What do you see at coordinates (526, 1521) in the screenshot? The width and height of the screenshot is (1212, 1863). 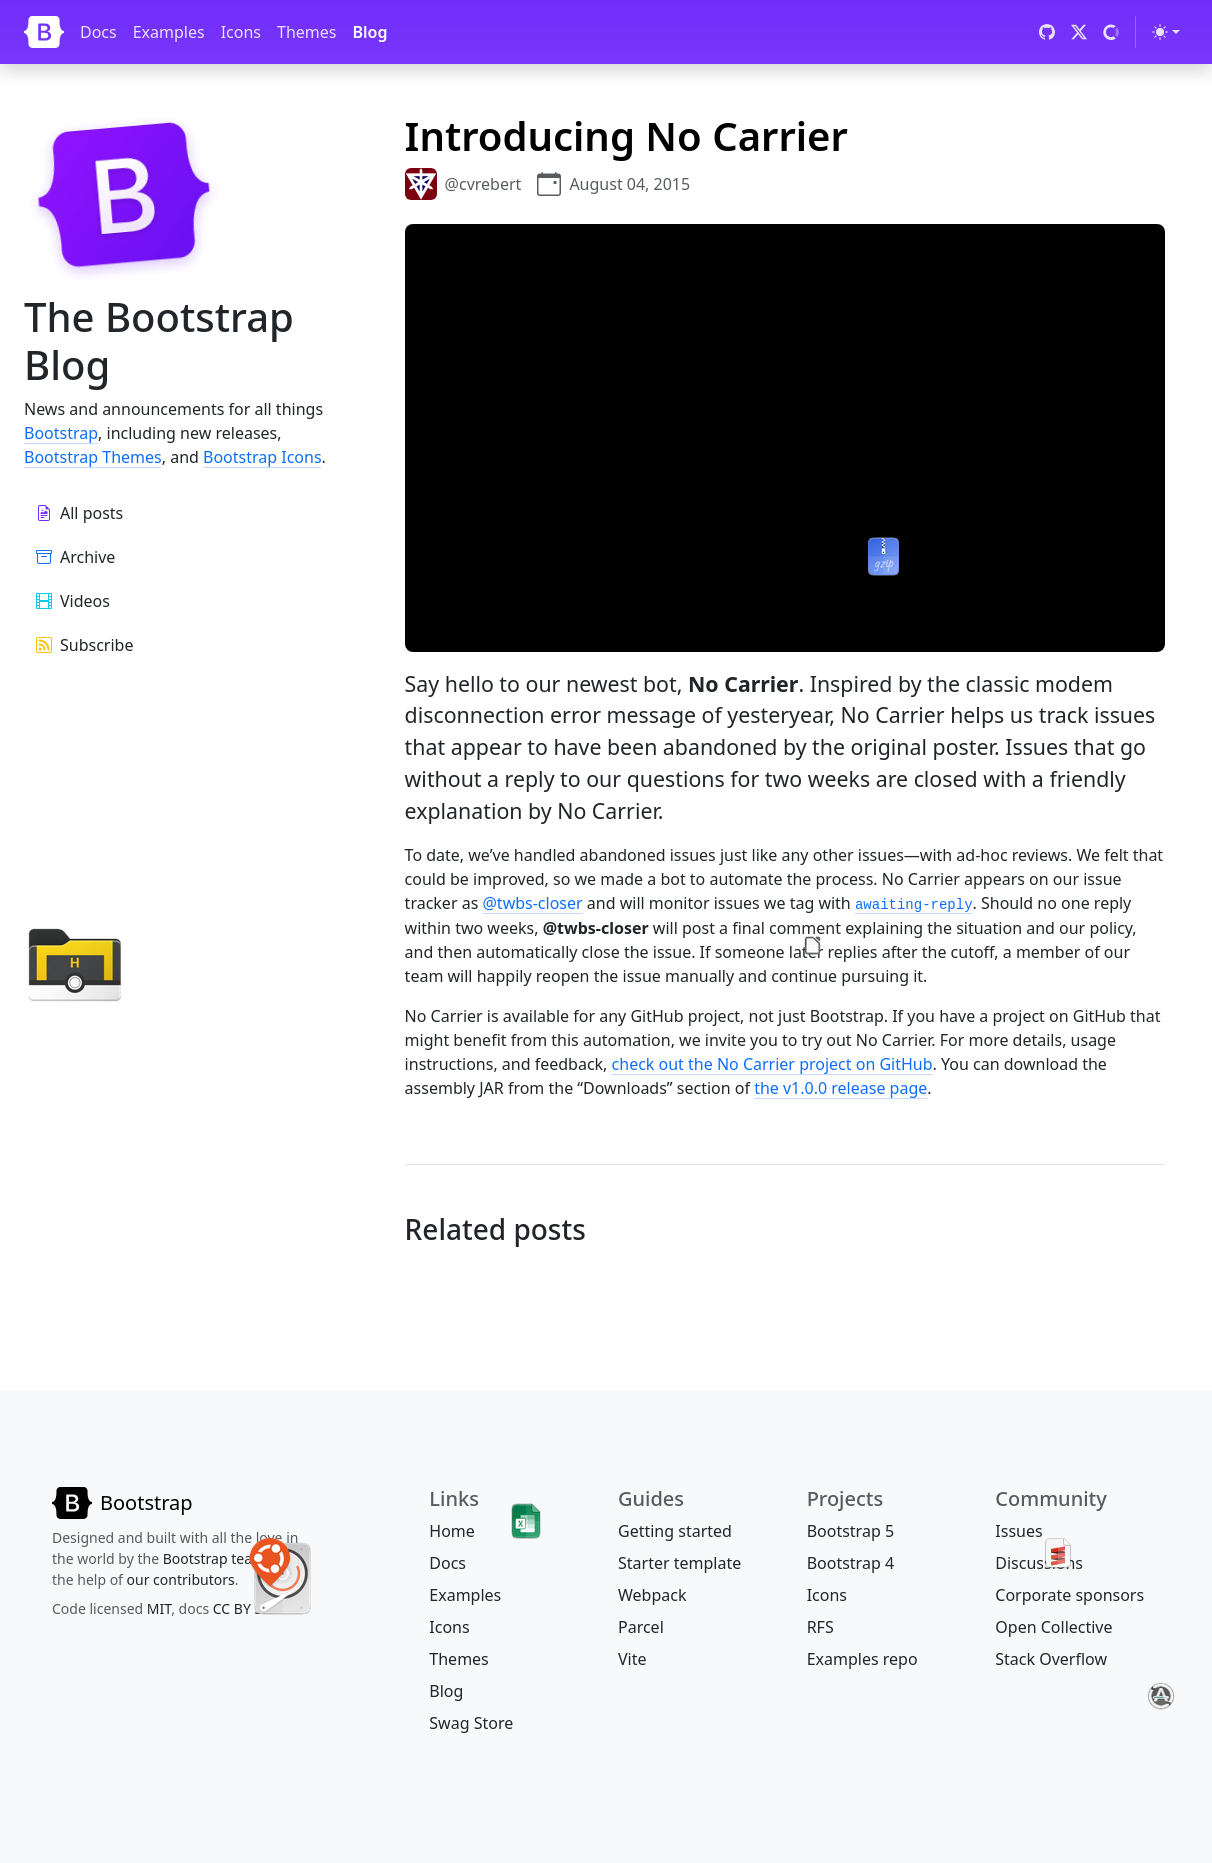 I see `open a Microsoft Excel spreadsheet file` at bounding box center [526, 1521].